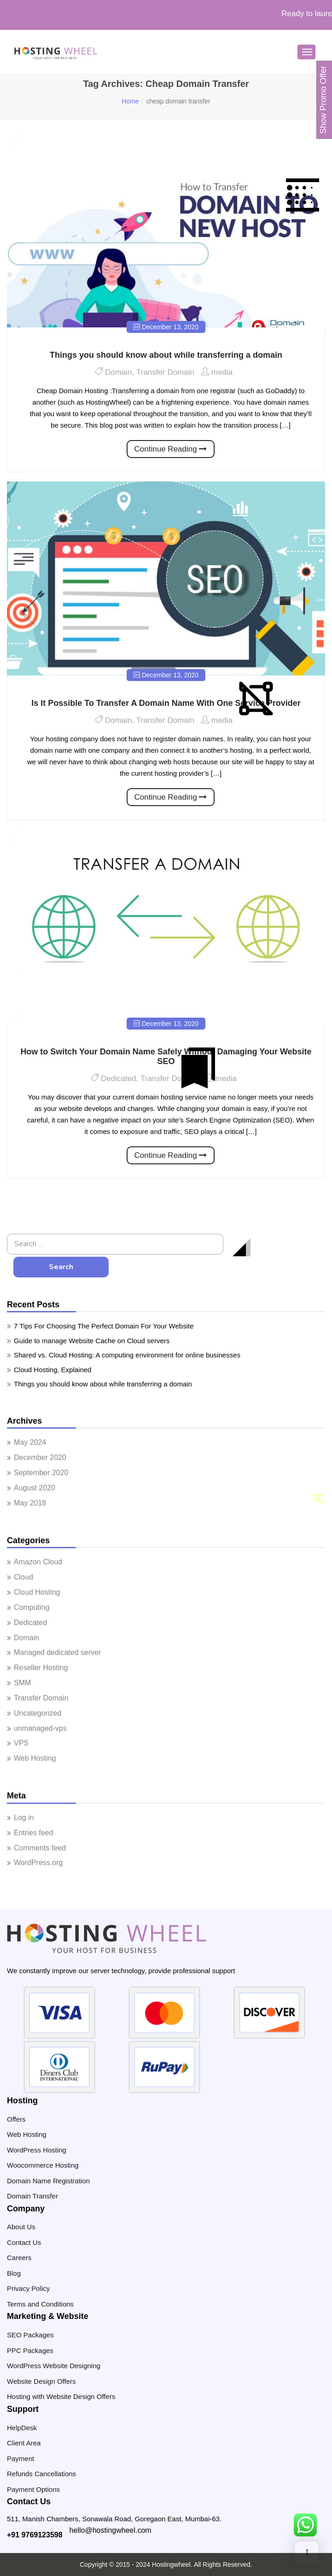  Describe the element at coordinates (241, 1247) in the screenshot. I see `indicates moderate cellular signal strength` at that location.